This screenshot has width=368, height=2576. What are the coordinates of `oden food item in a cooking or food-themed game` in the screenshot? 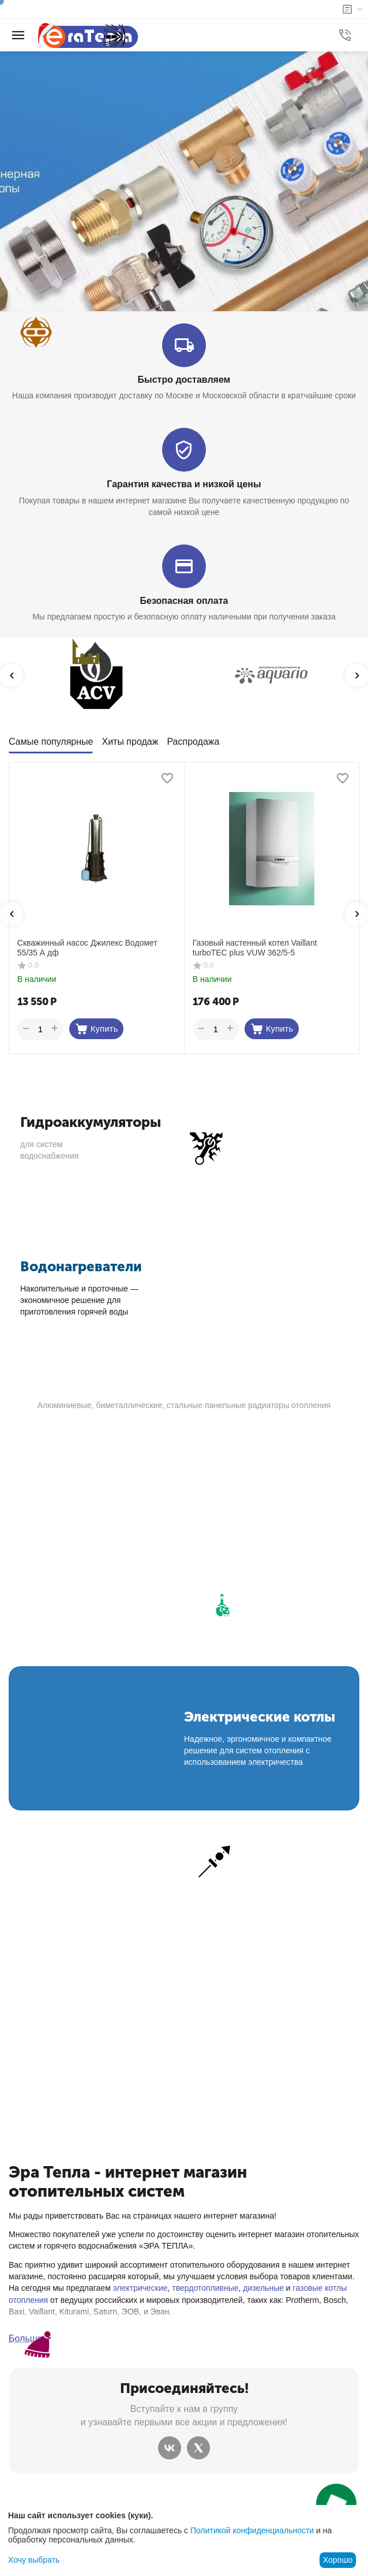 It's located at (214, 1861).